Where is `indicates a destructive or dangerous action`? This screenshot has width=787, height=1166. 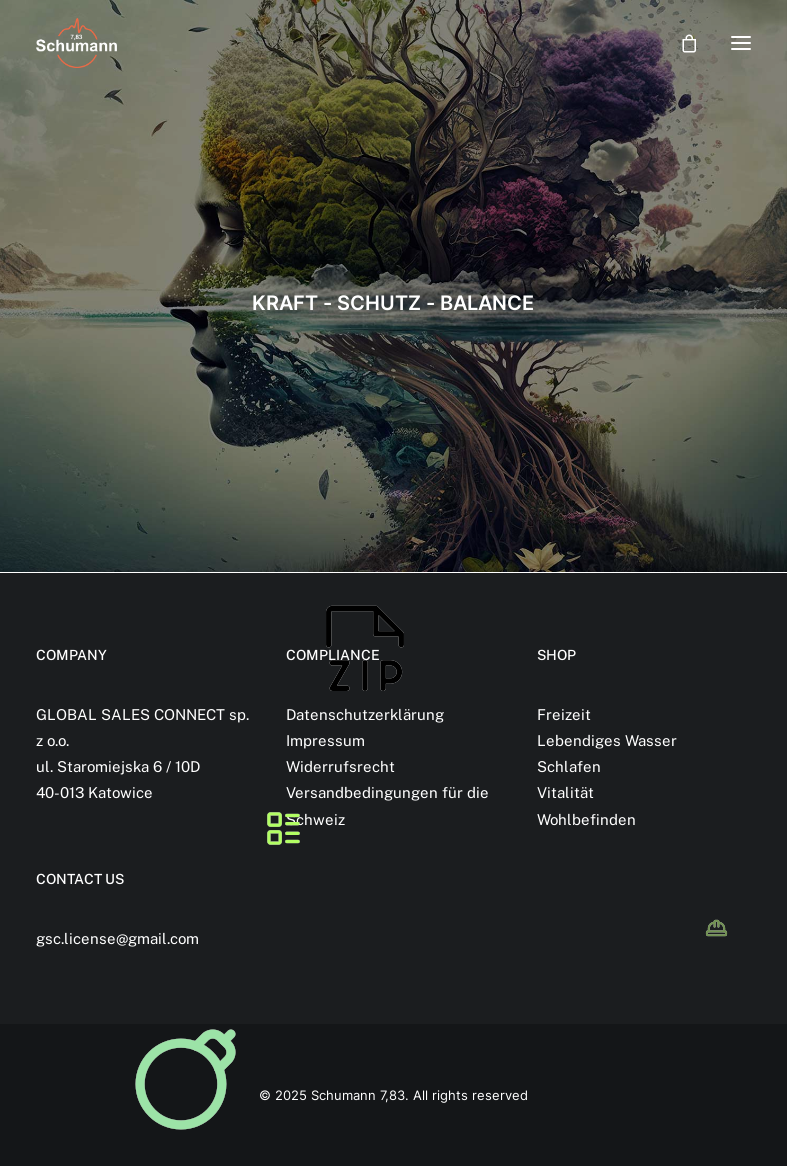
indicates a destructive or dangerous action is located at coordinates (185, 1079).